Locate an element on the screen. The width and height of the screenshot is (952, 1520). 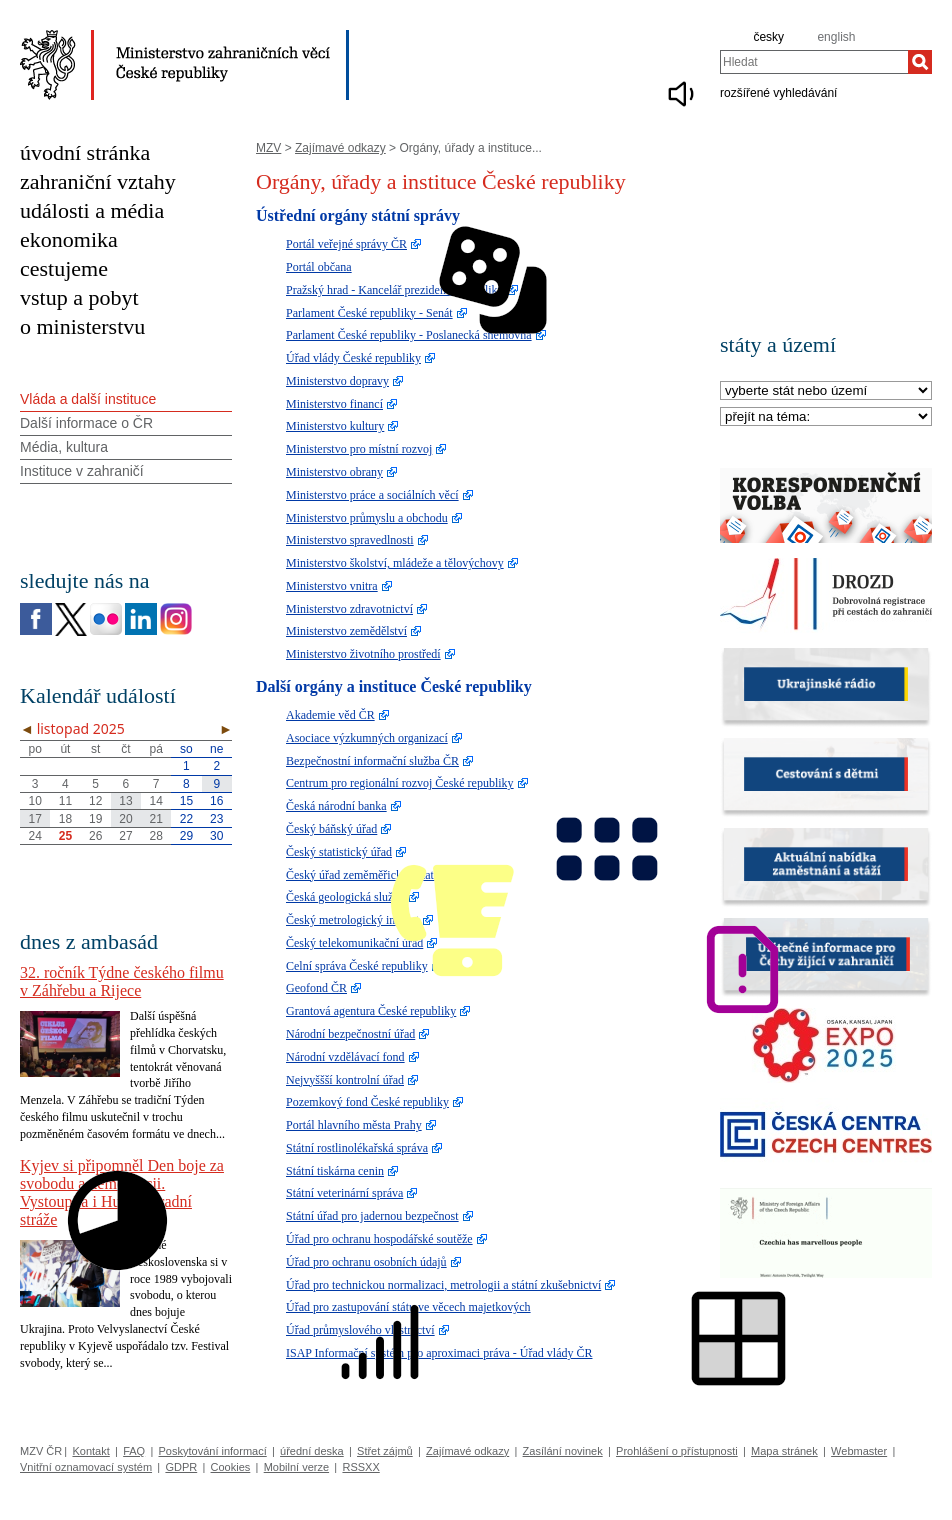
adjust audio to low volume level is located at coordinates (681, 94).